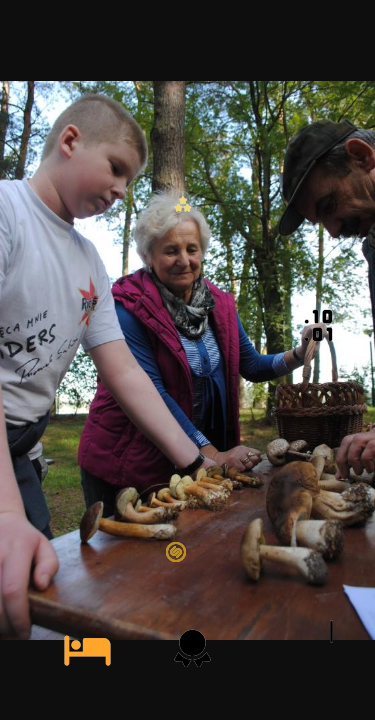 The height and width of the screenshot is (720, 375). Describe the element at coordinates (331, 631) in the screenshot. I see `indicates a count of one` at that location.